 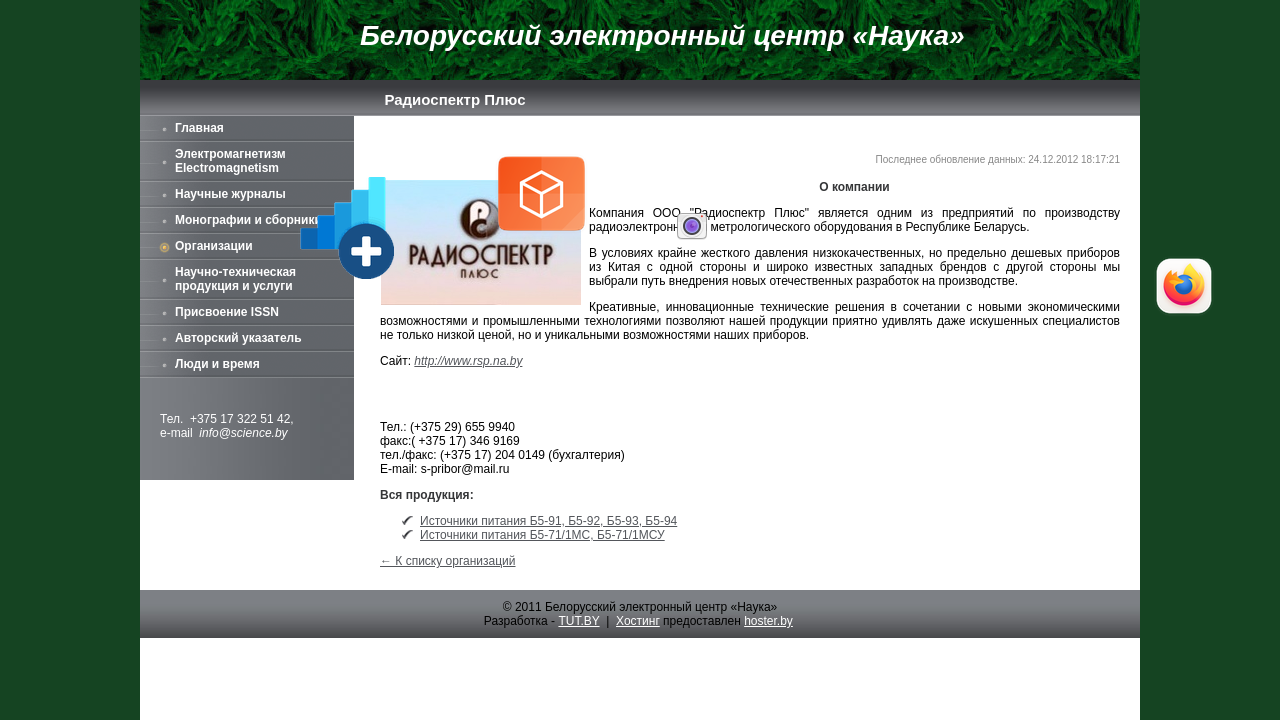 I want to click on open firefox web browser, so click(x=1184, y=286).